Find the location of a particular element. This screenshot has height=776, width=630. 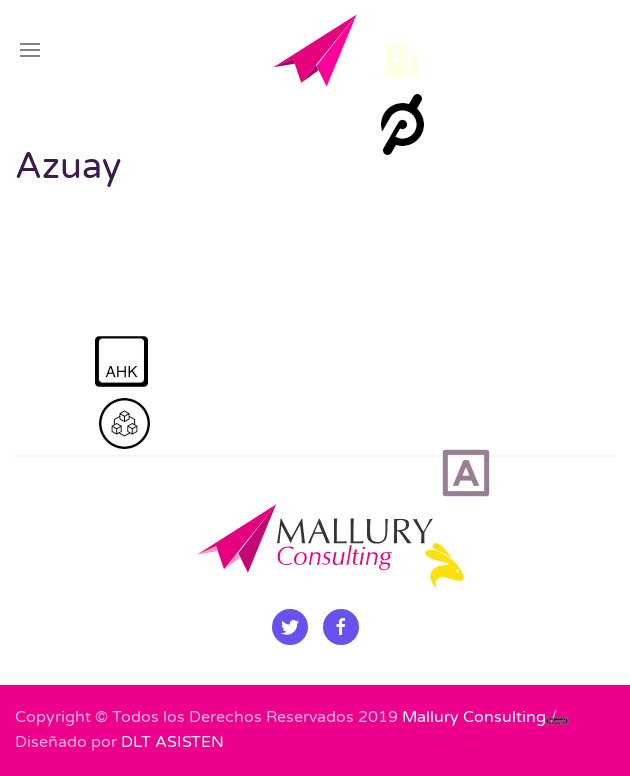

open the Peloton app is located at coordinates (402, 124).